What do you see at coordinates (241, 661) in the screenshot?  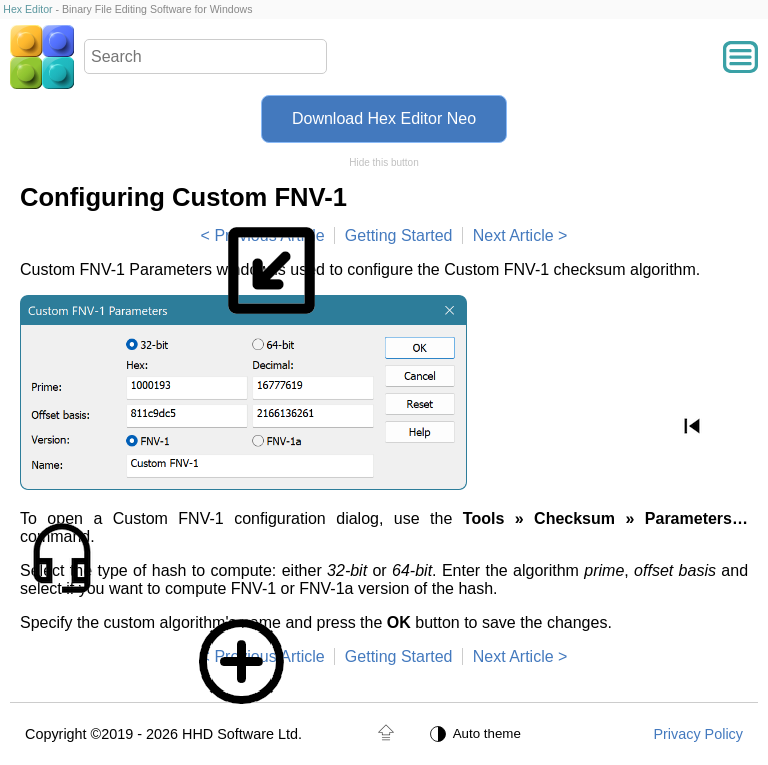 I see `add a new item or entry` at bounding box center [241, 661].